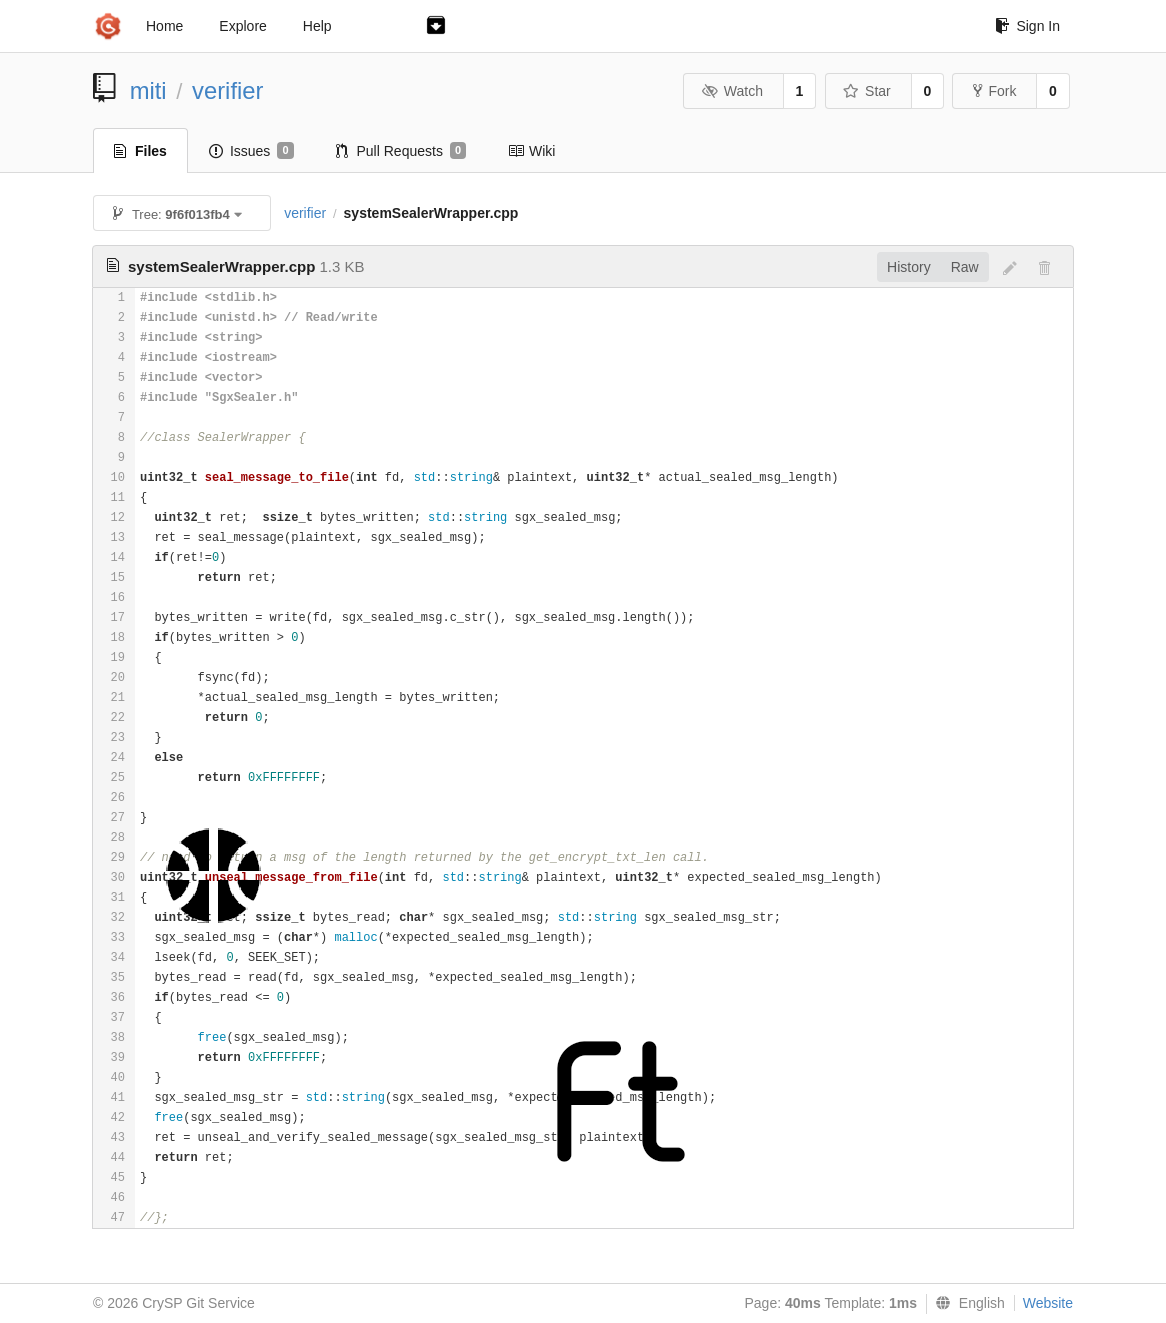  What do you see at coordinates (621, 1105) in the screenshot?
I see `indicates hungarian forint currency` at bounding box center [621, 1105].